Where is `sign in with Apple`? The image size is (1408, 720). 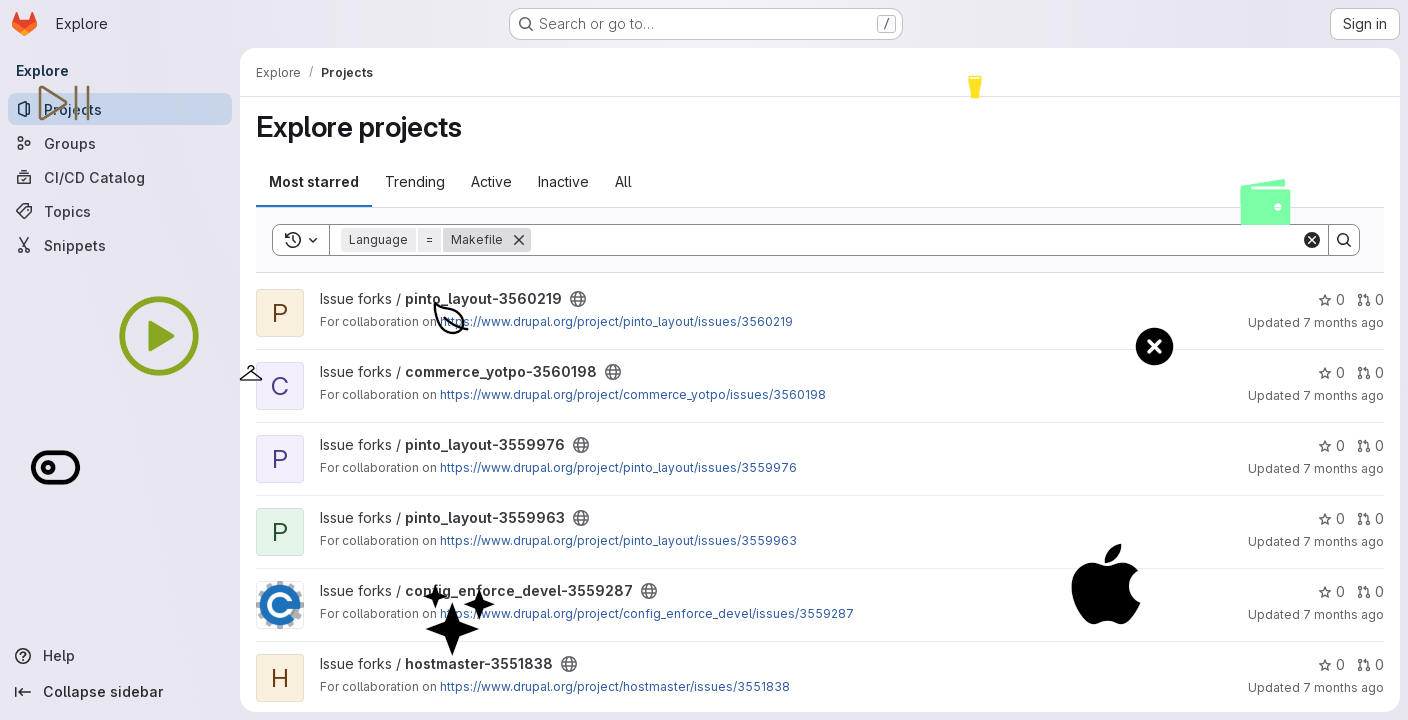 sign in with Apple is located at coordinates (1106, 584).